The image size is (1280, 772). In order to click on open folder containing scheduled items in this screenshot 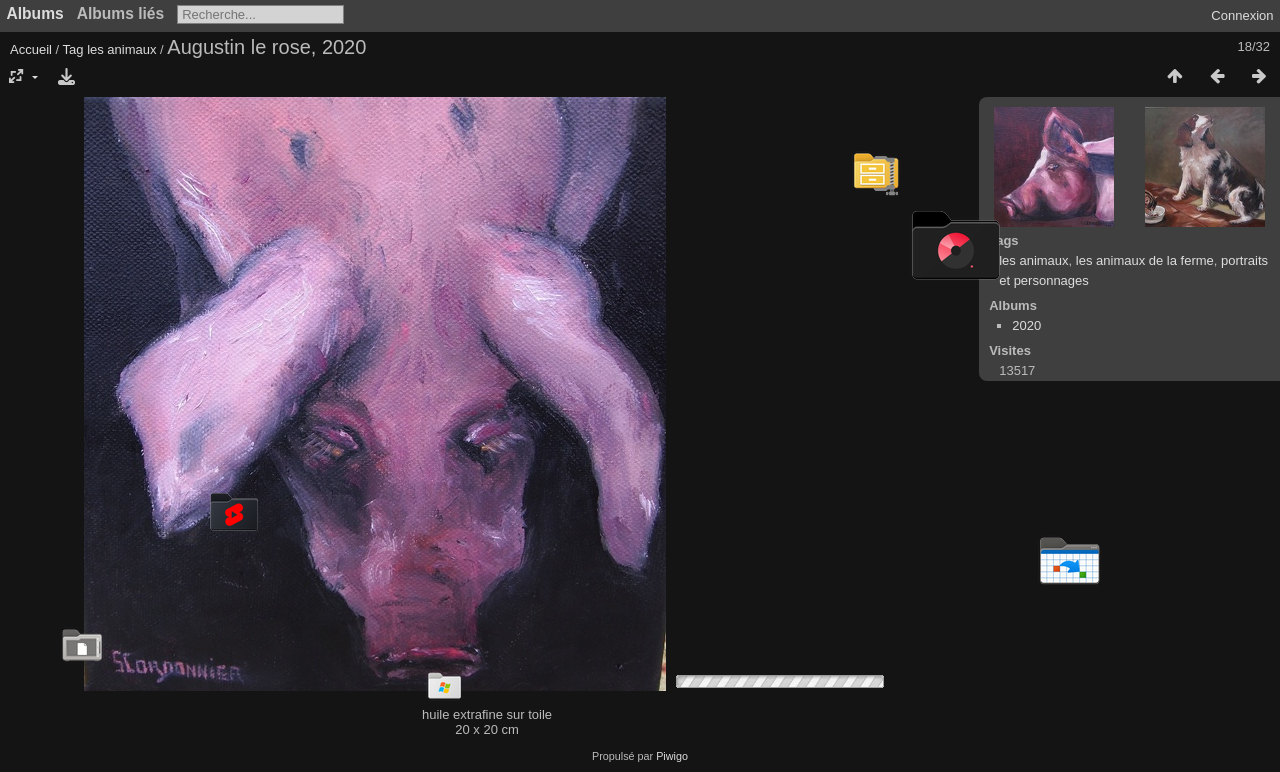, I will do `click(1069, 562)`.